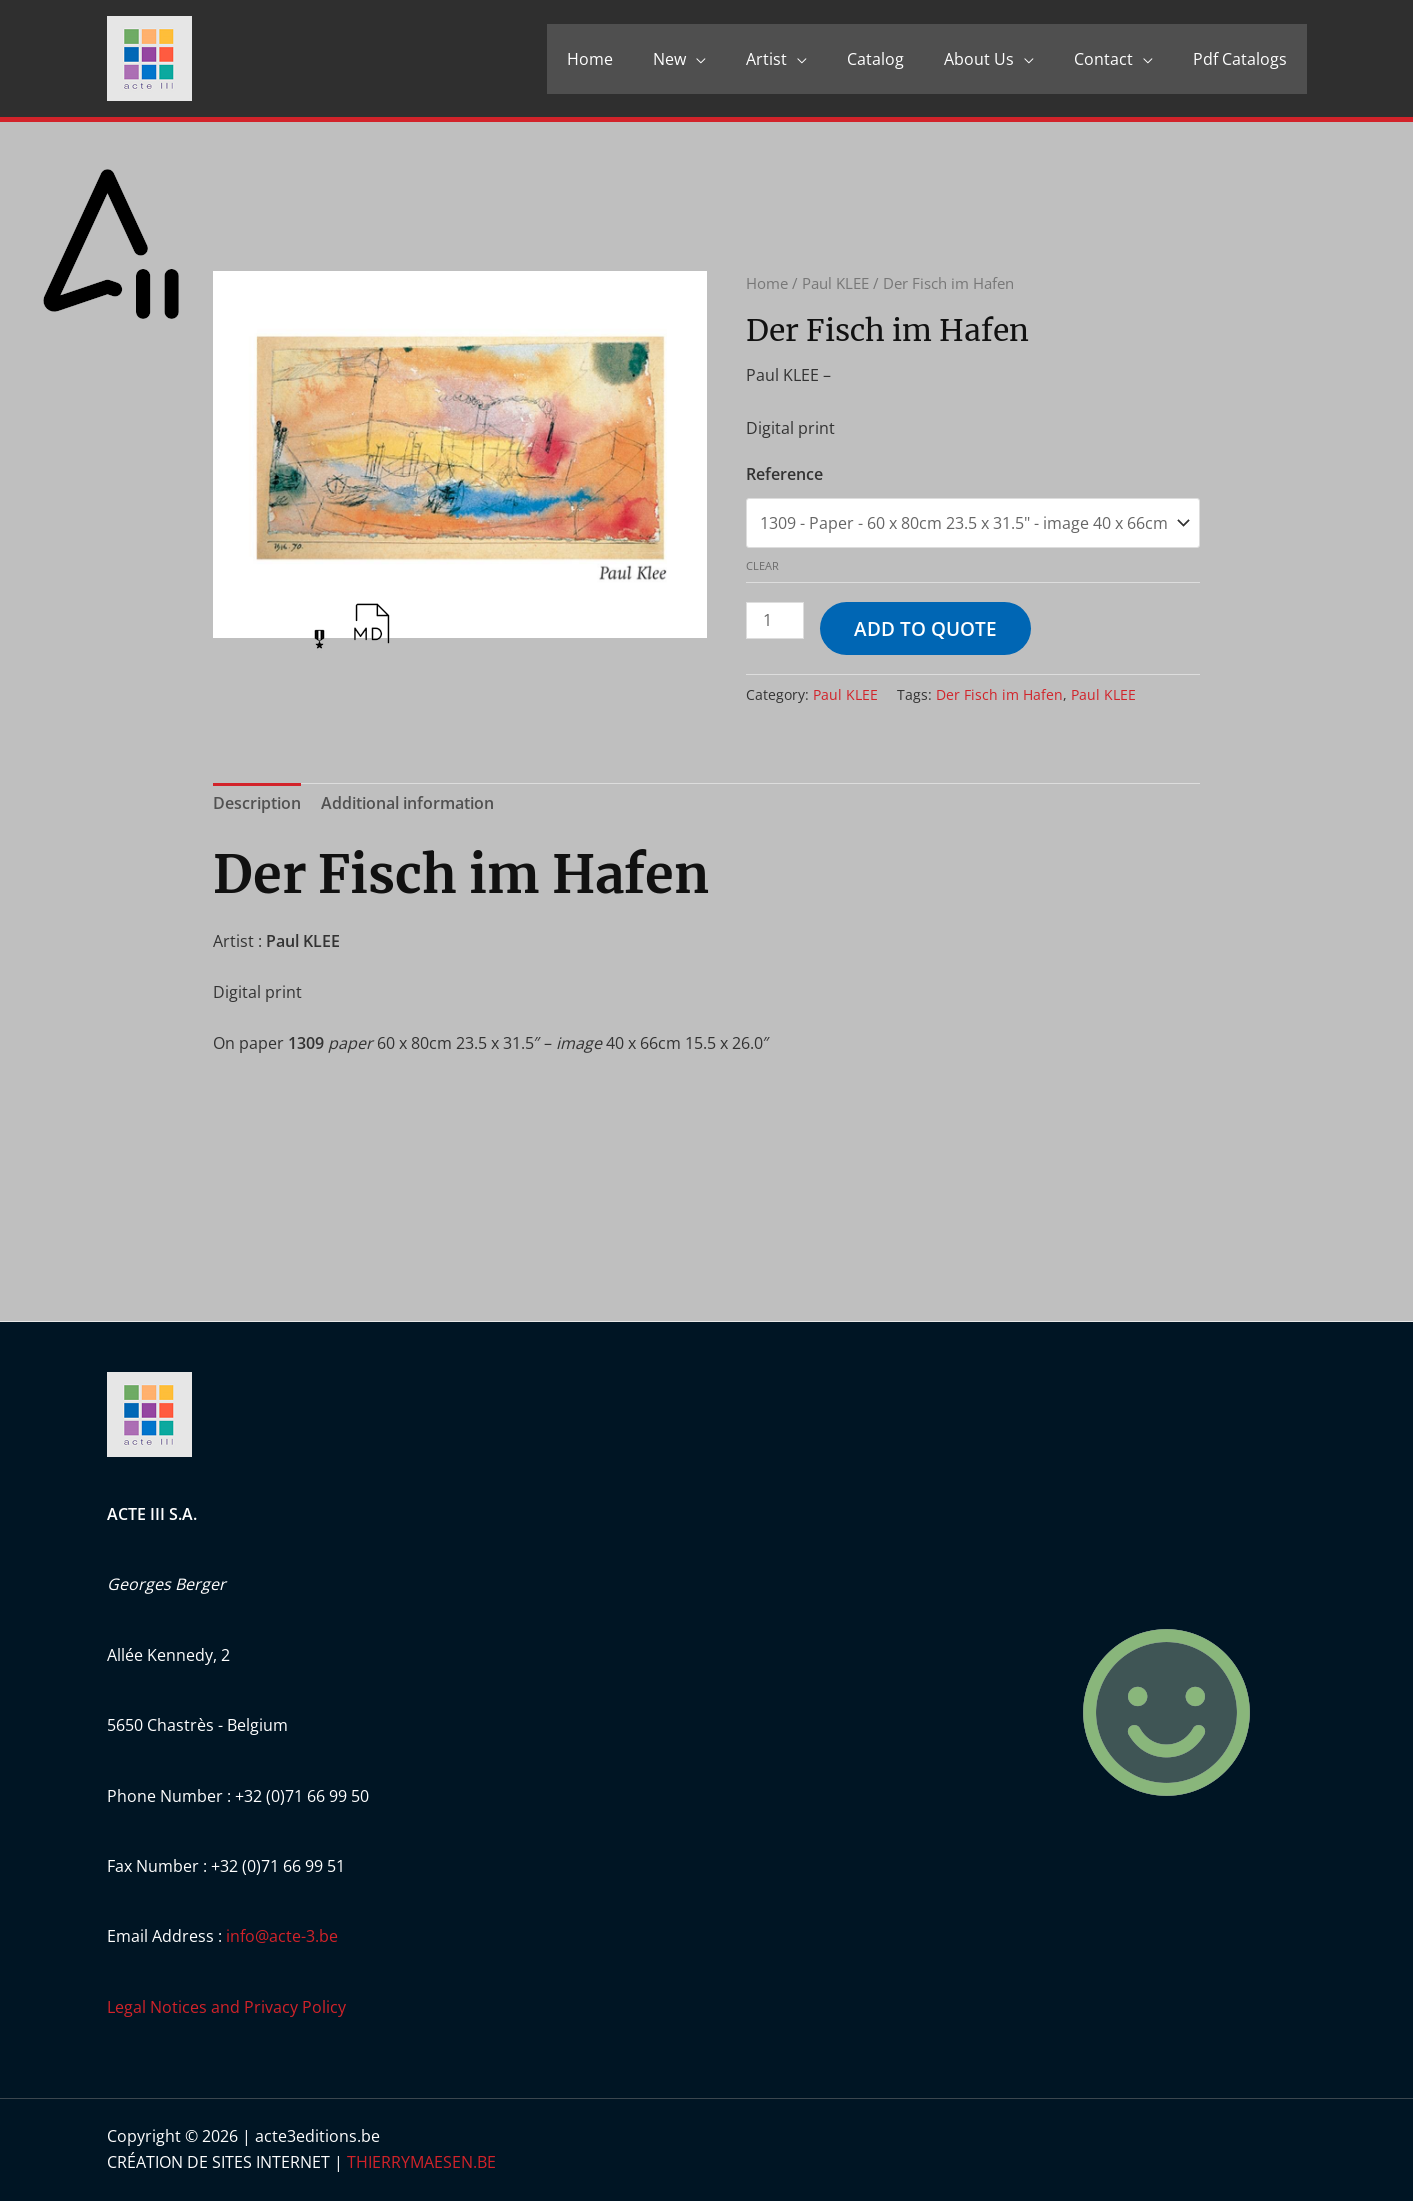  Describe the element at coordinates (372, 623) in the screenshot. I see `open a markdown file` at that location.